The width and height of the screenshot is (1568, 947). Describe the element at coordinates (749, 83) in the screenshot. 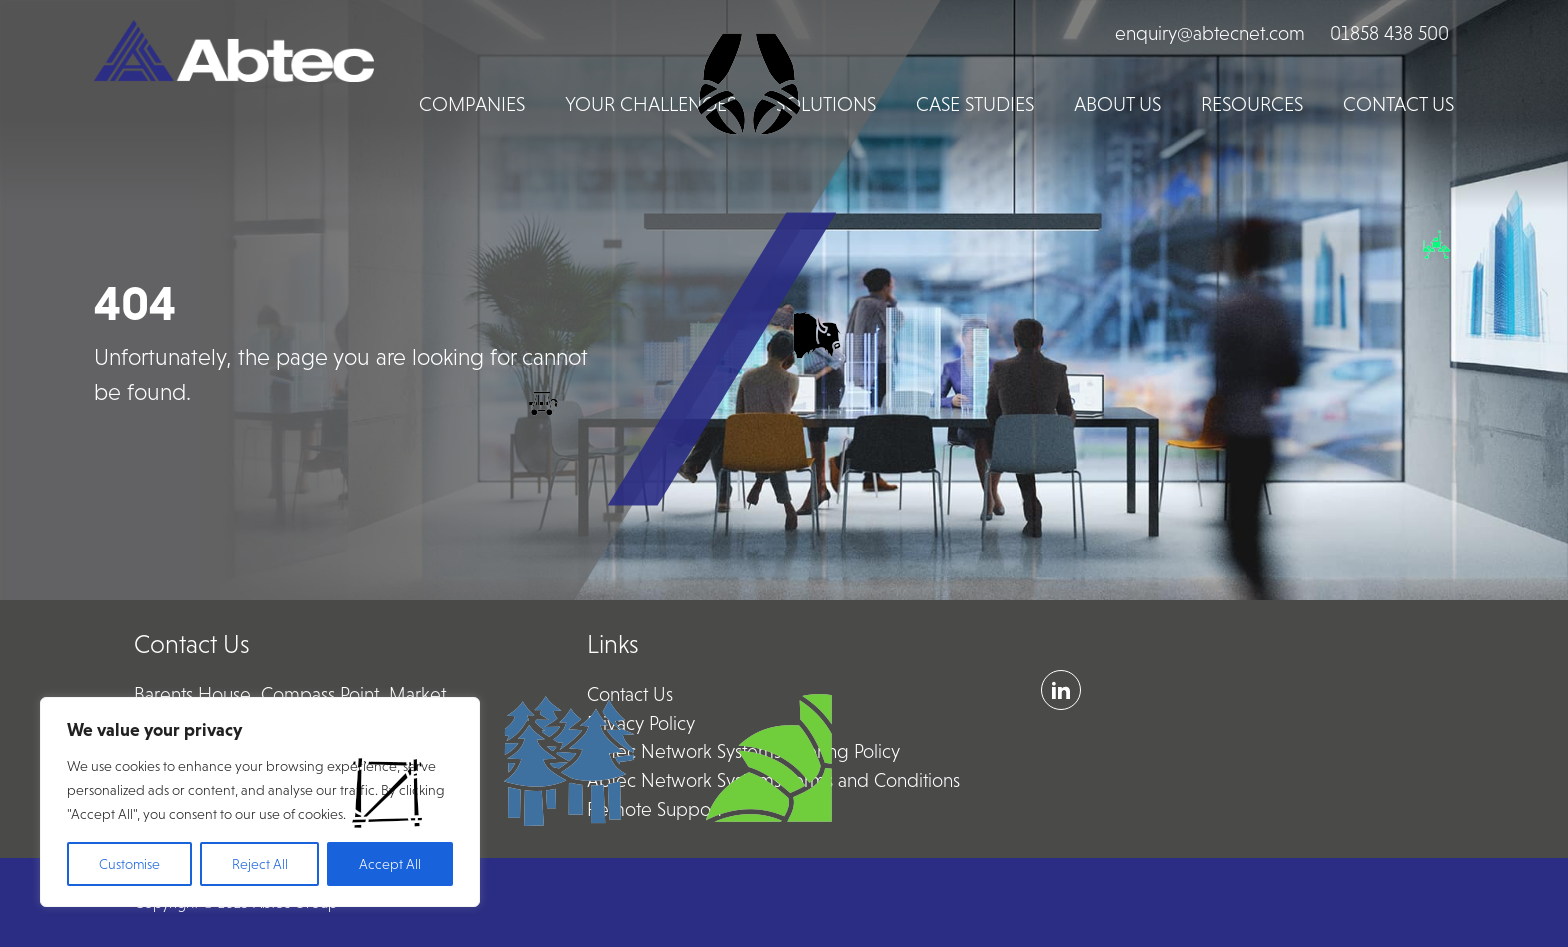

I see `select claw attack ability` at that location.